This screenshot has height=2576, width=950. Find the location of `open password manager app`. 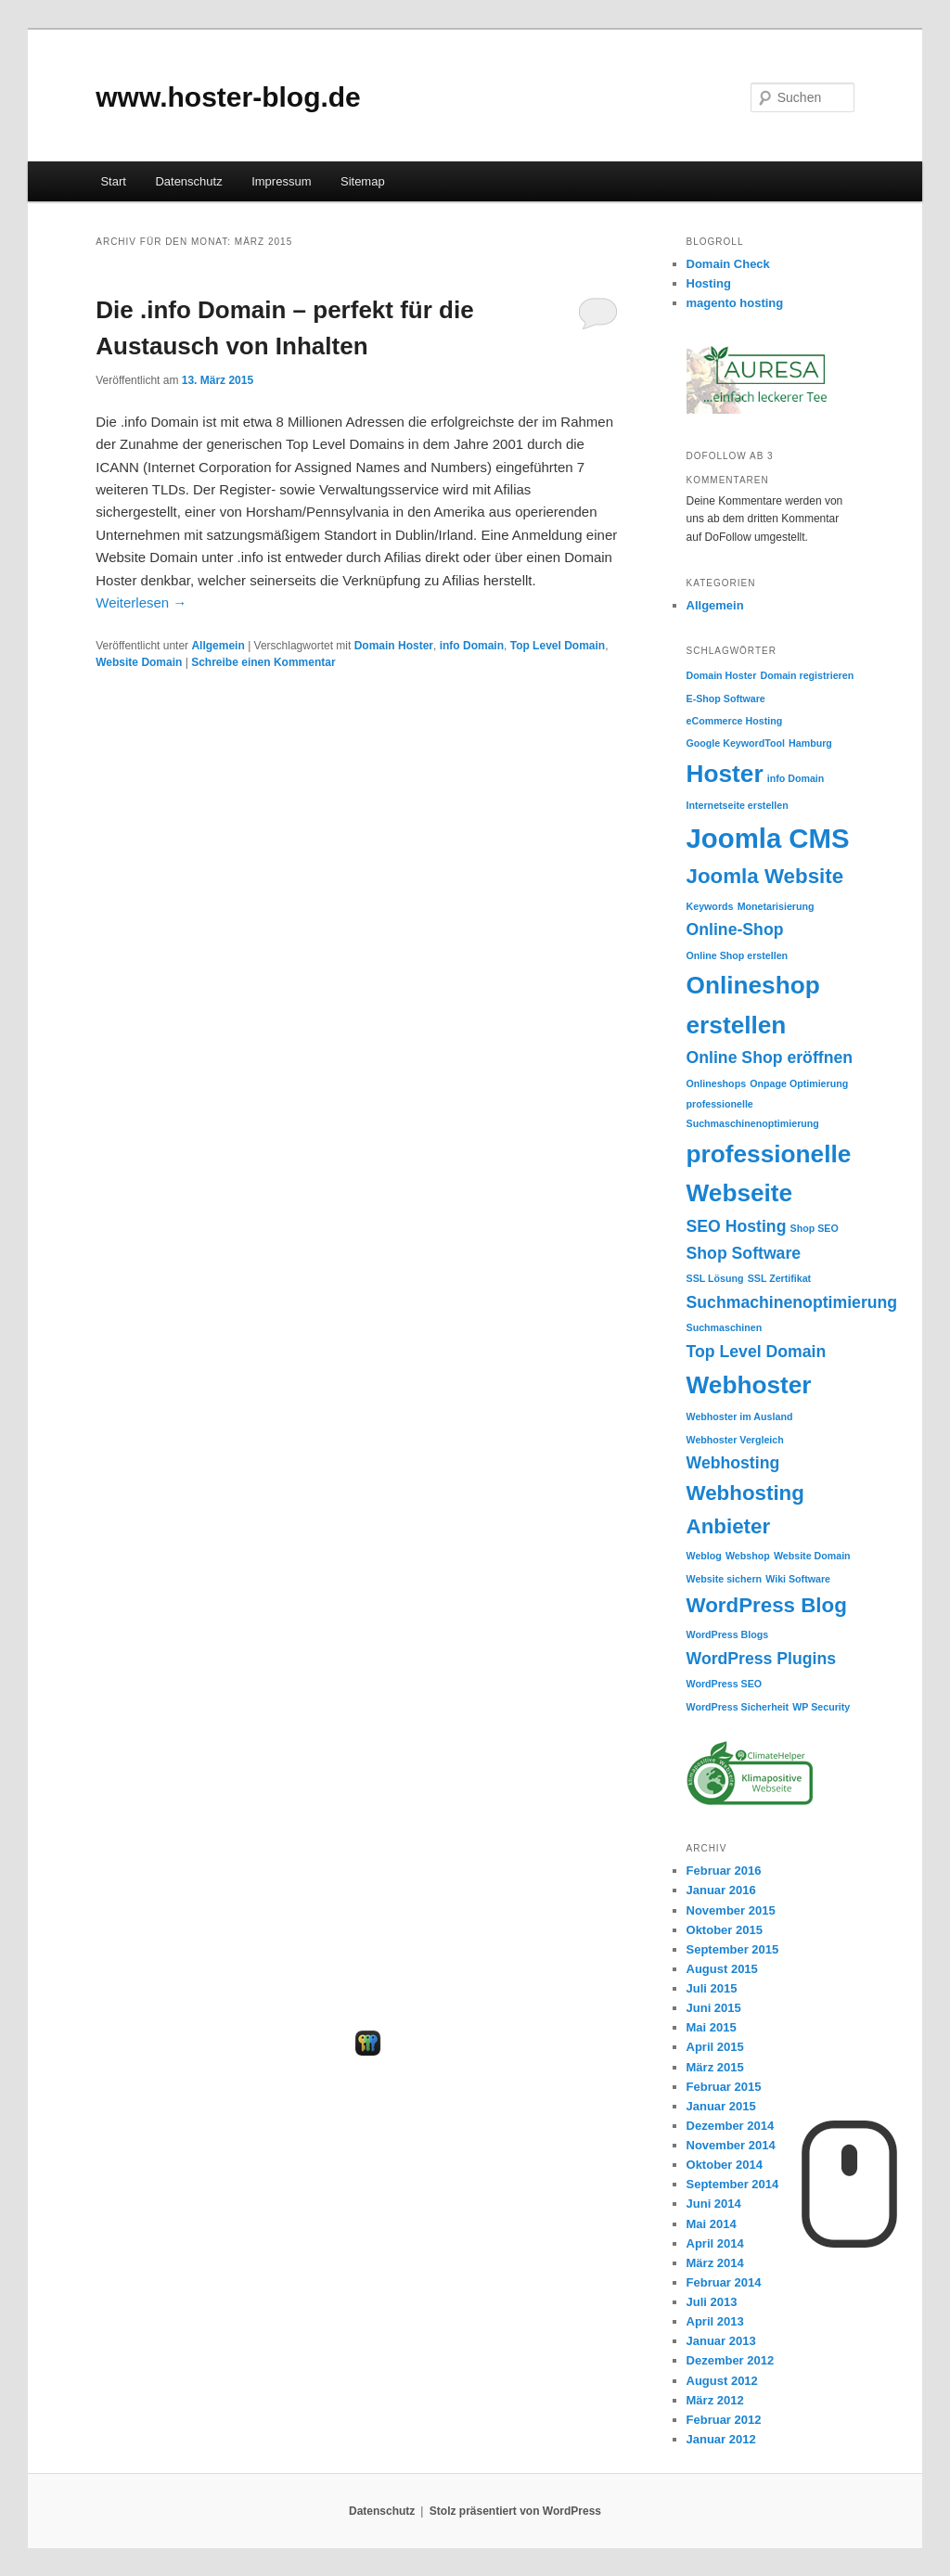

open password manager app is located at coordinates (367, 2043).